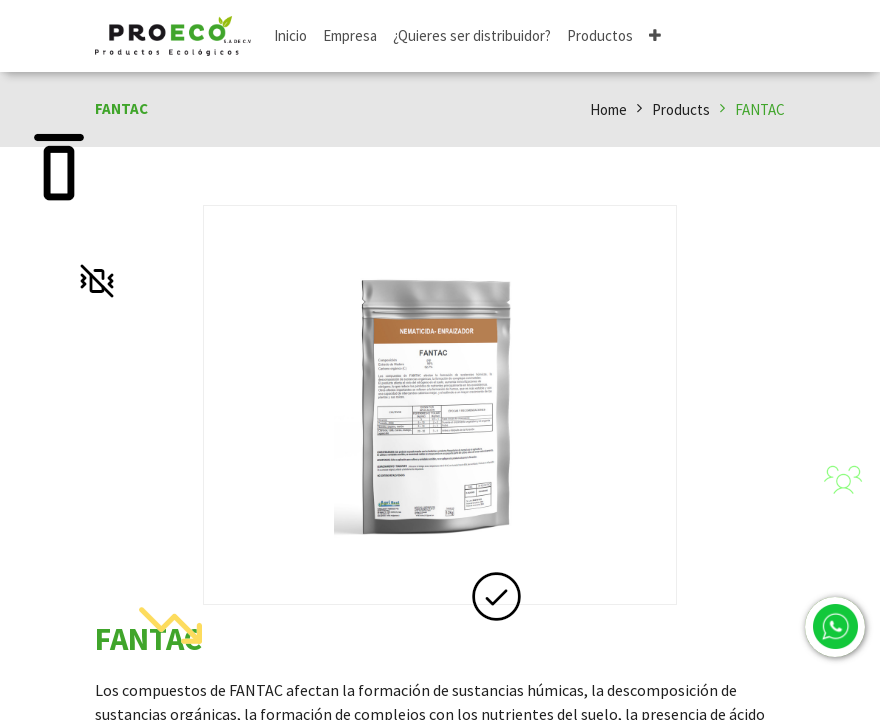 This screenshot has height=720, width=880. Describe the element at coordinates (843, 478) in the screenshot. I see `view group members or team` at that location.